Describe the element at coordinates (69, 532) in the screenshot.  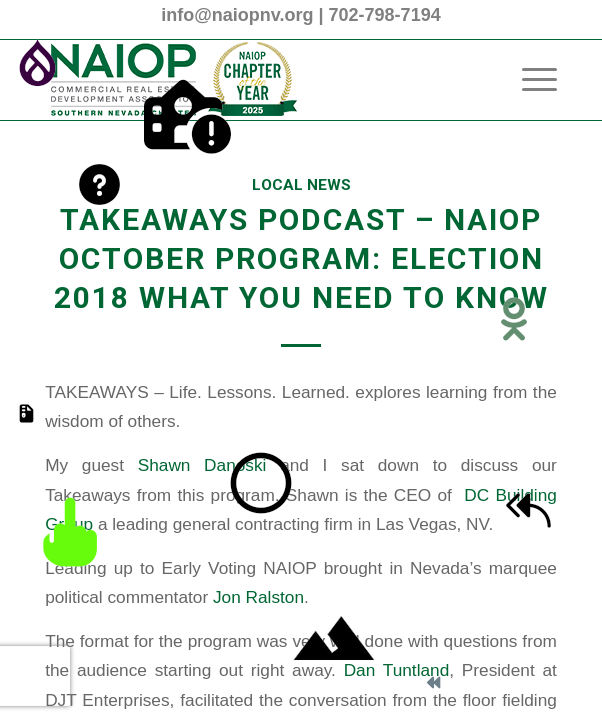
I see `indicates offensive content warning` at that location.